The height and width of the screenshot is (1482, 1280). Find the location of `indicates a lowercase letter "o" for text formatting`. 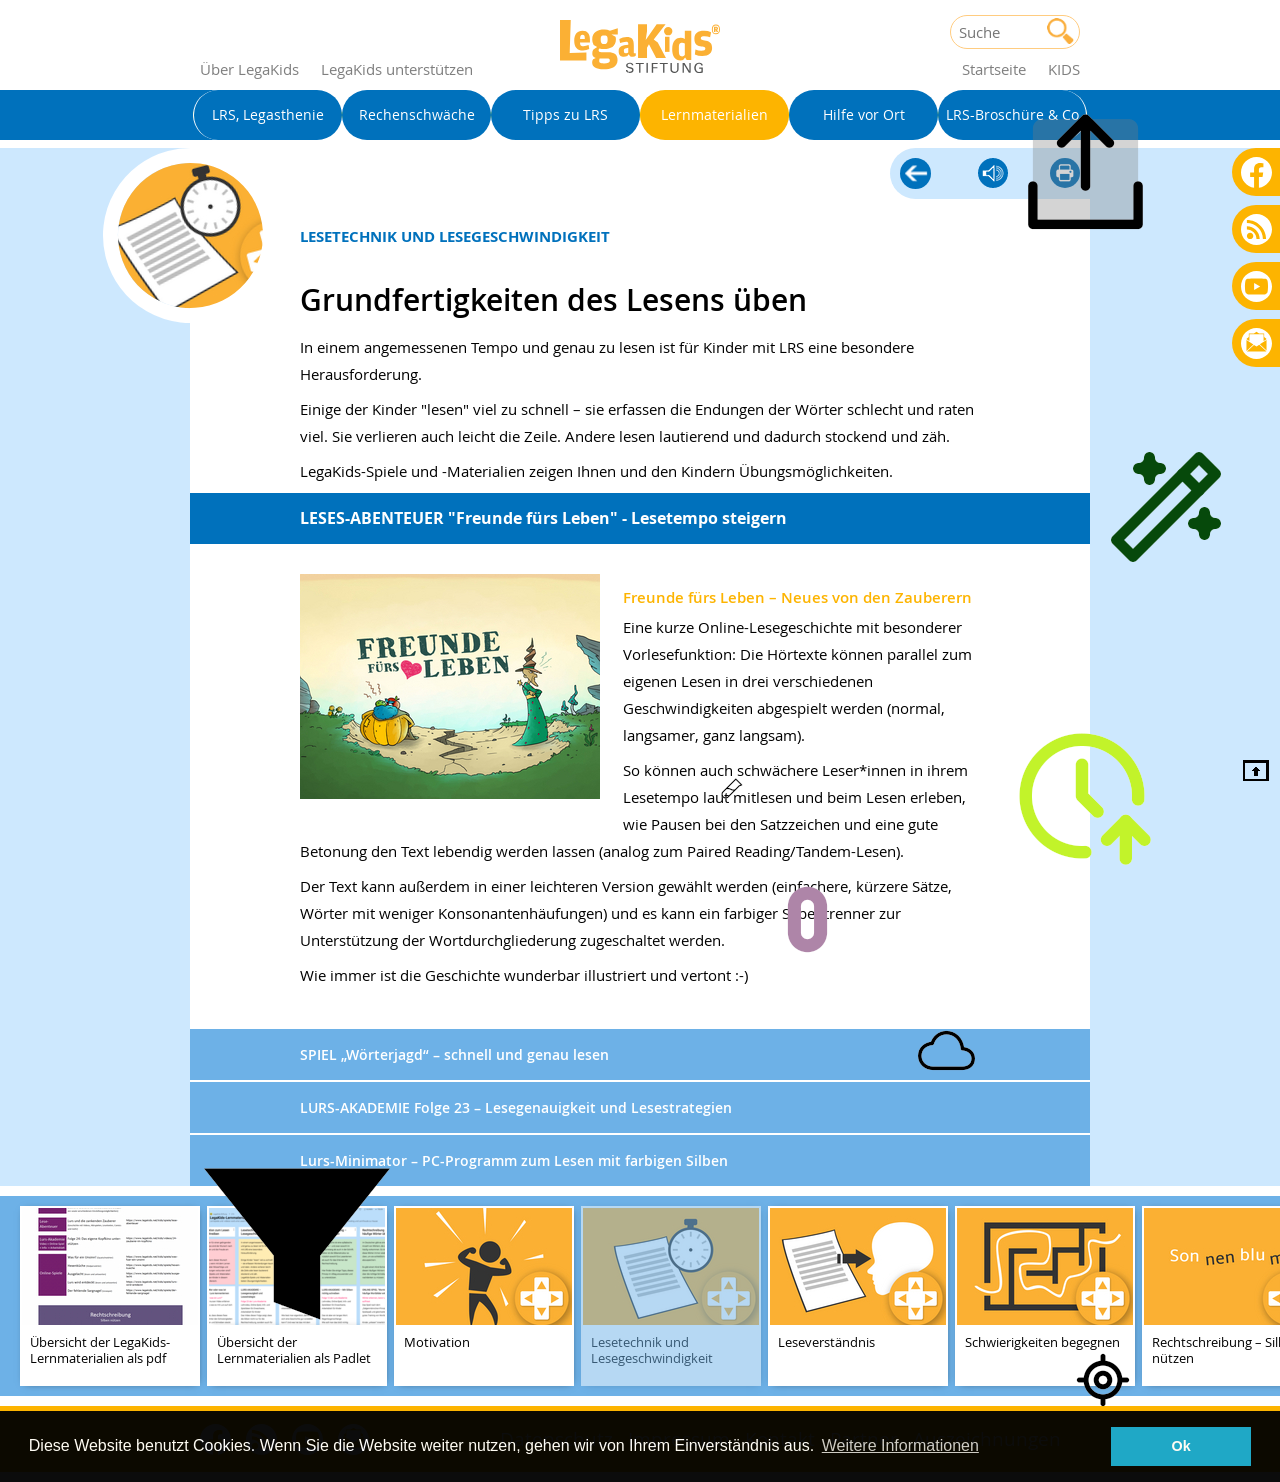

indicates a lowercase letter "o" for text formatting is located at coordinates (807, 919).